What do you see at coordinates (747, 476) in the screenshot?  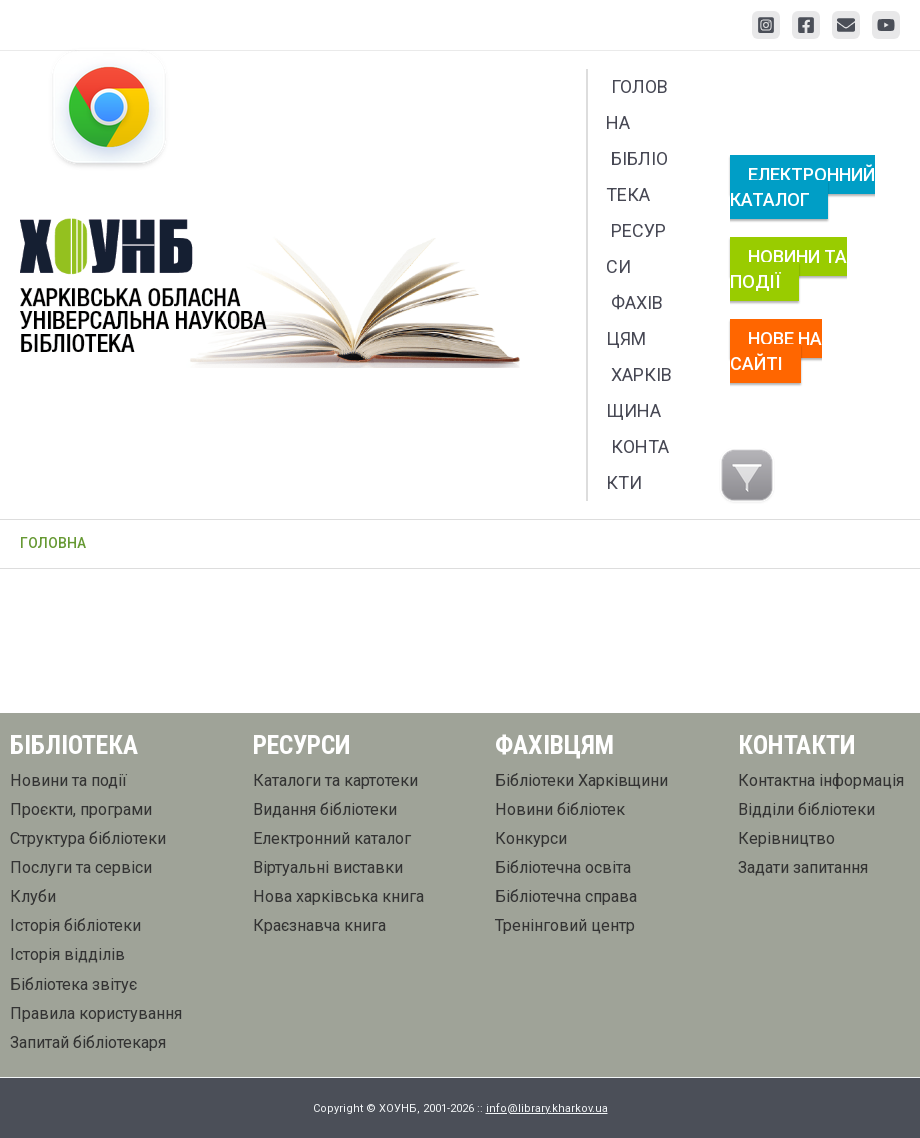 I see `access display filter settings` at bounding box center [747, 476].